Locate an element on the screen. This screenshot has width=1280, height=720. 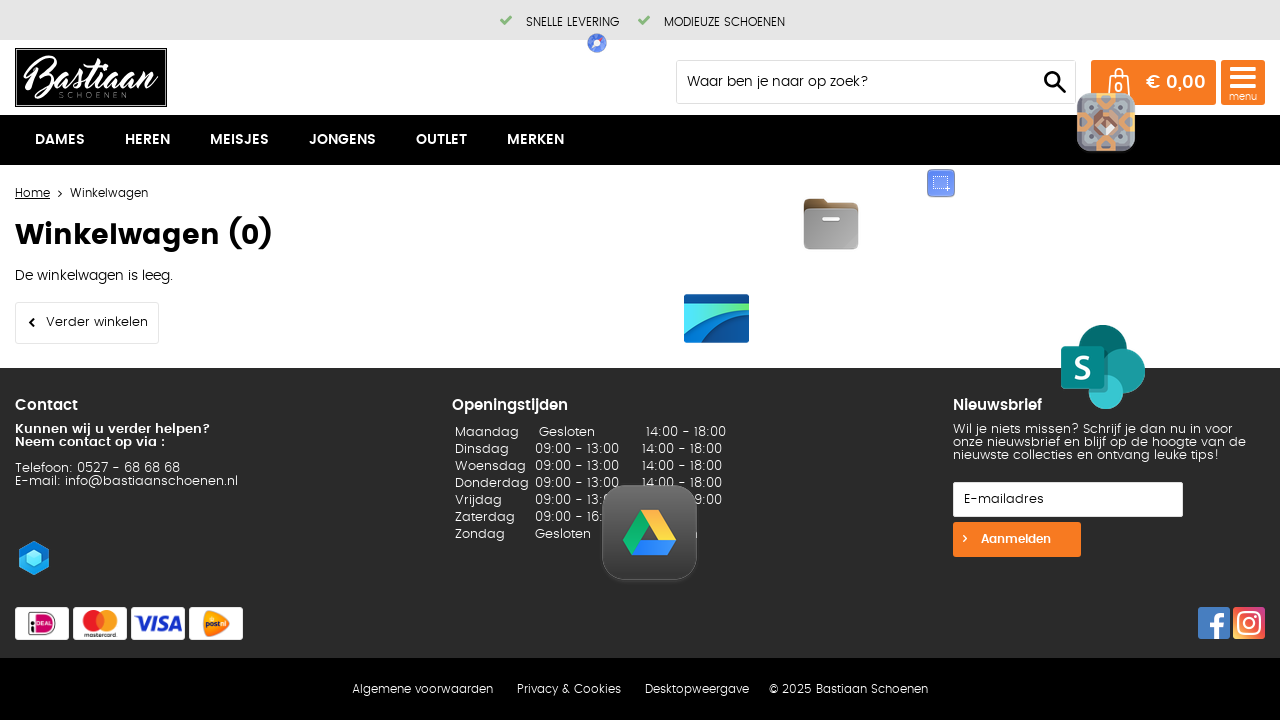
open Microsoft SharePoint app is located at coordinates (1103, 367).